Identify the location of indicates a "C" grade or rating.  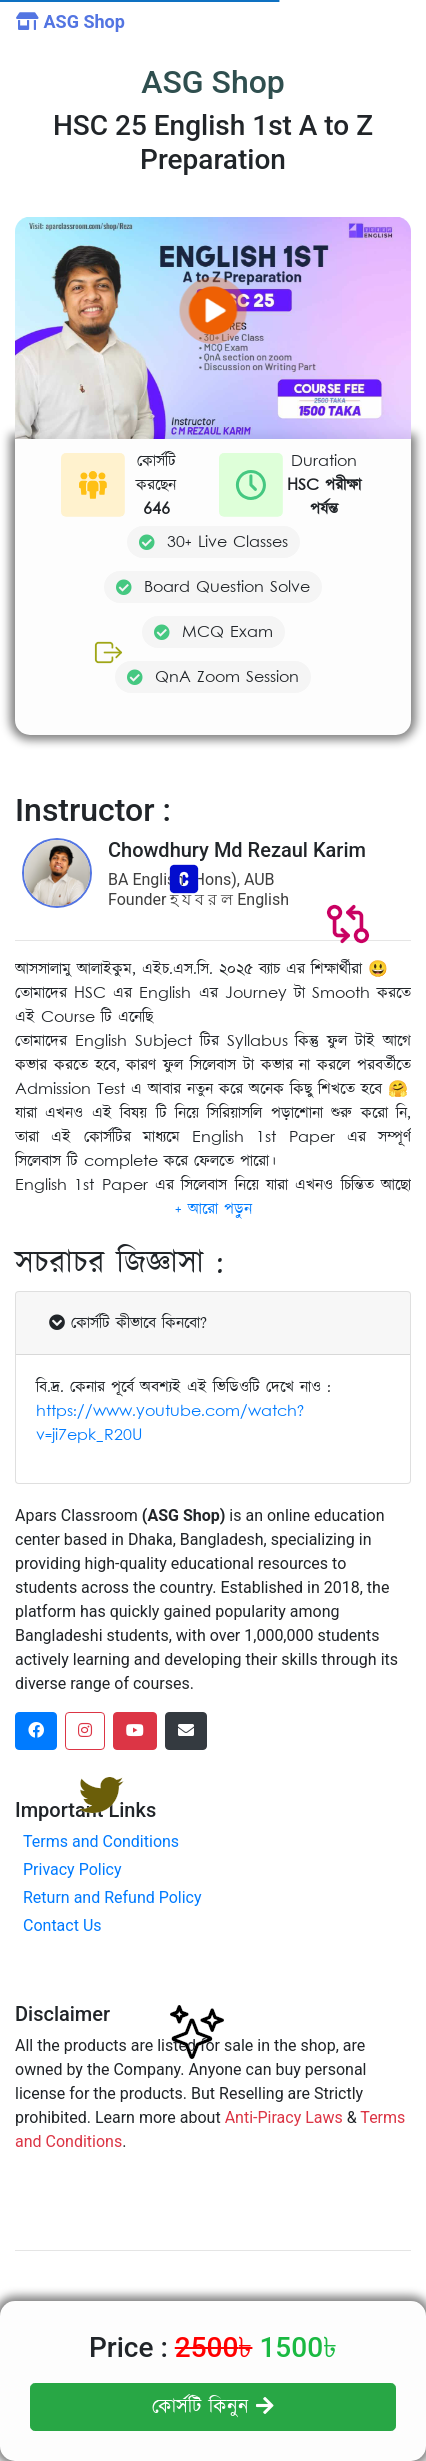
(184, 879).